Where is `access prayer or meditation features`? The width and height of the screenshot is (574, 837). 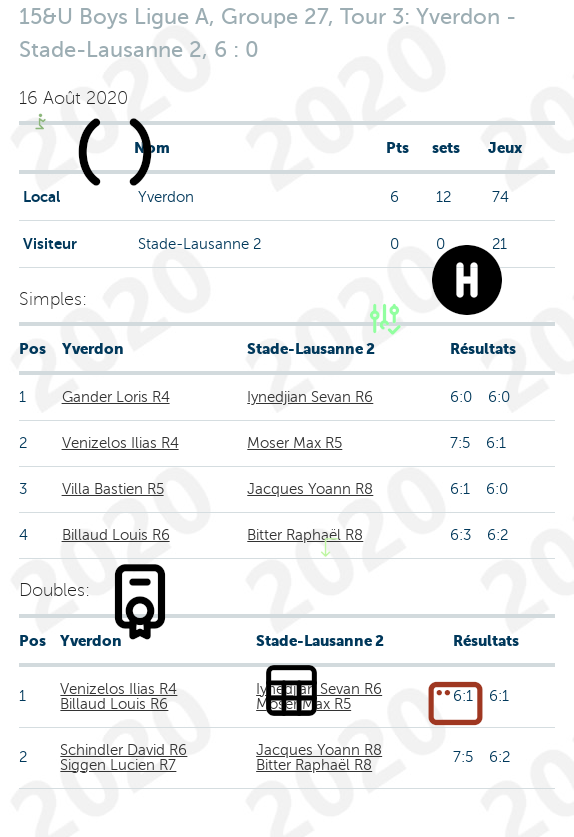
access prayer or meditation features is located at coordinates (40, 121).